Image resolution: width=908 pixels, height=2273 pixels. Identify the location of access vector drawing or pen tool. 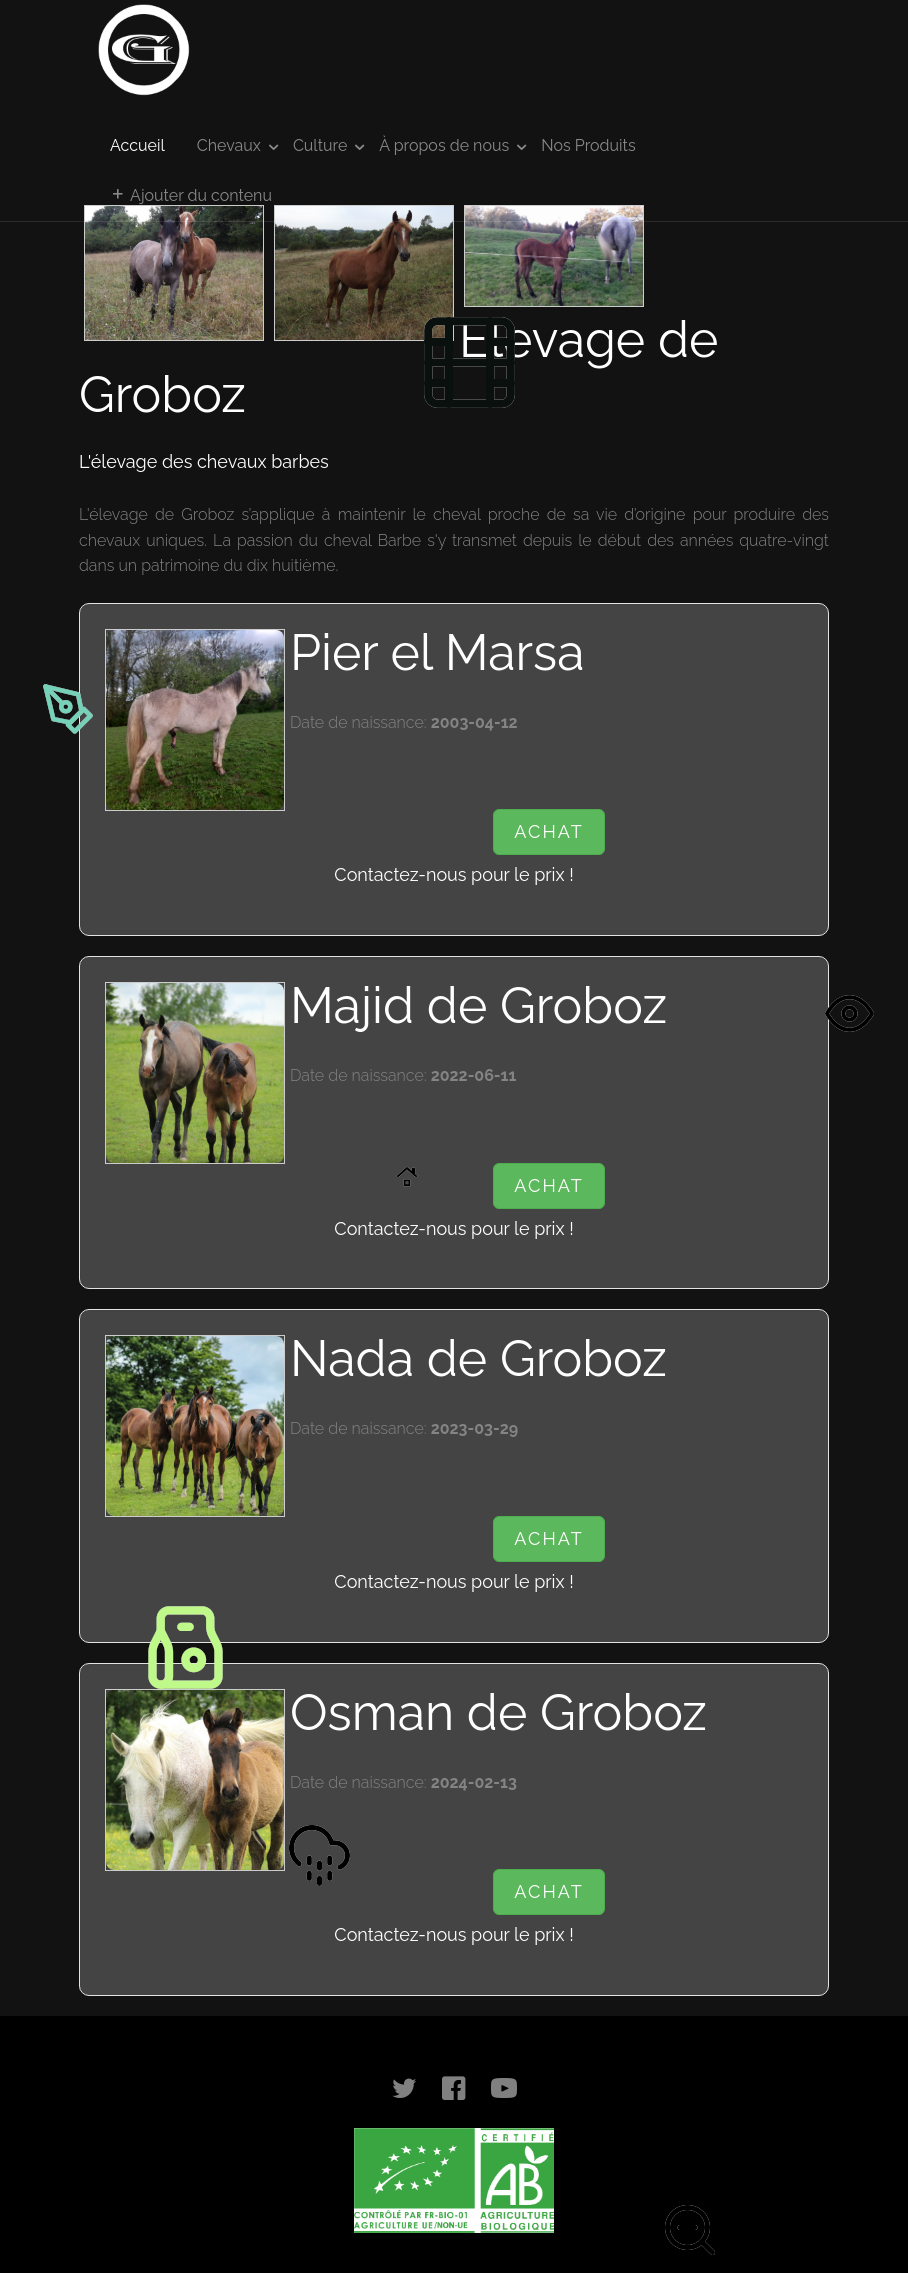
(68, 709).